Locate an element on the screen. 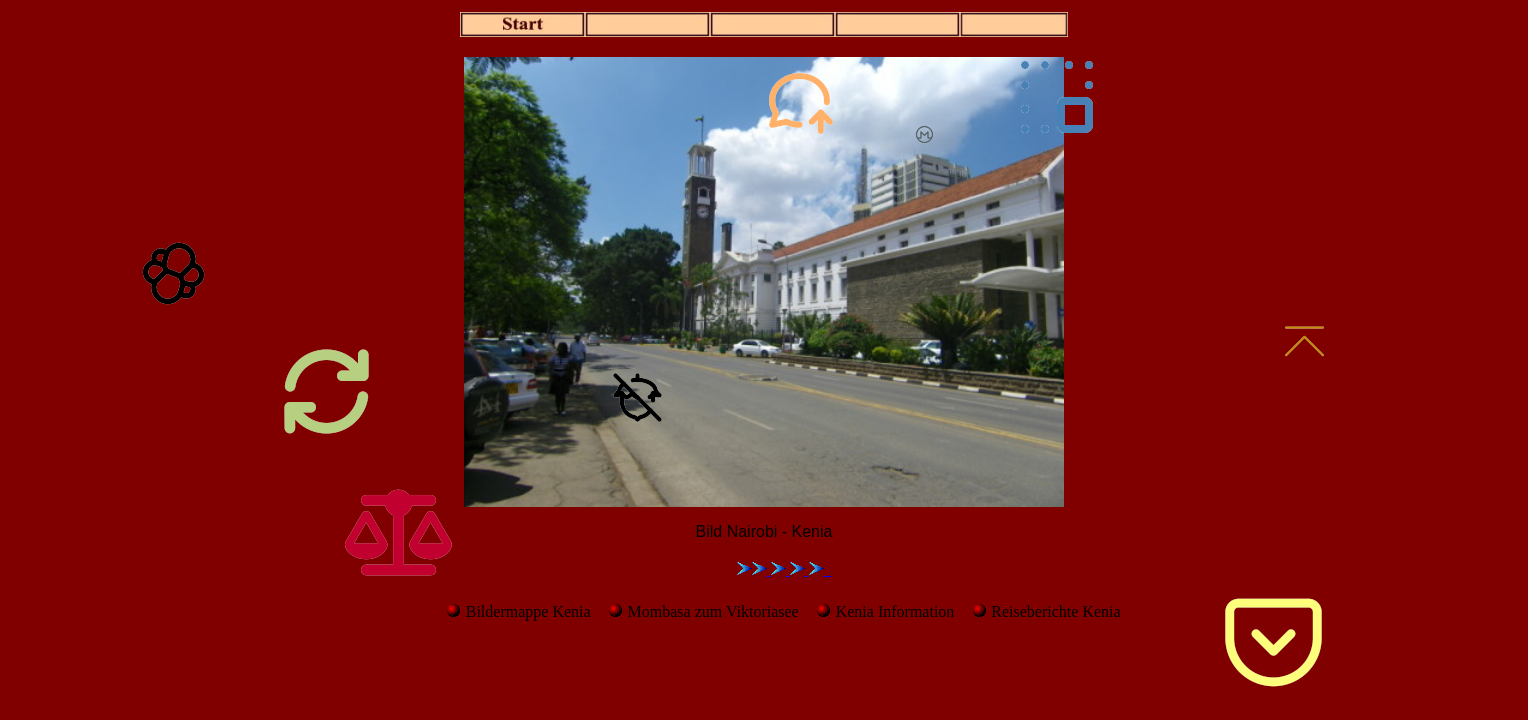  view monero cryptocurrency balance is located at coordinates (924, 134).